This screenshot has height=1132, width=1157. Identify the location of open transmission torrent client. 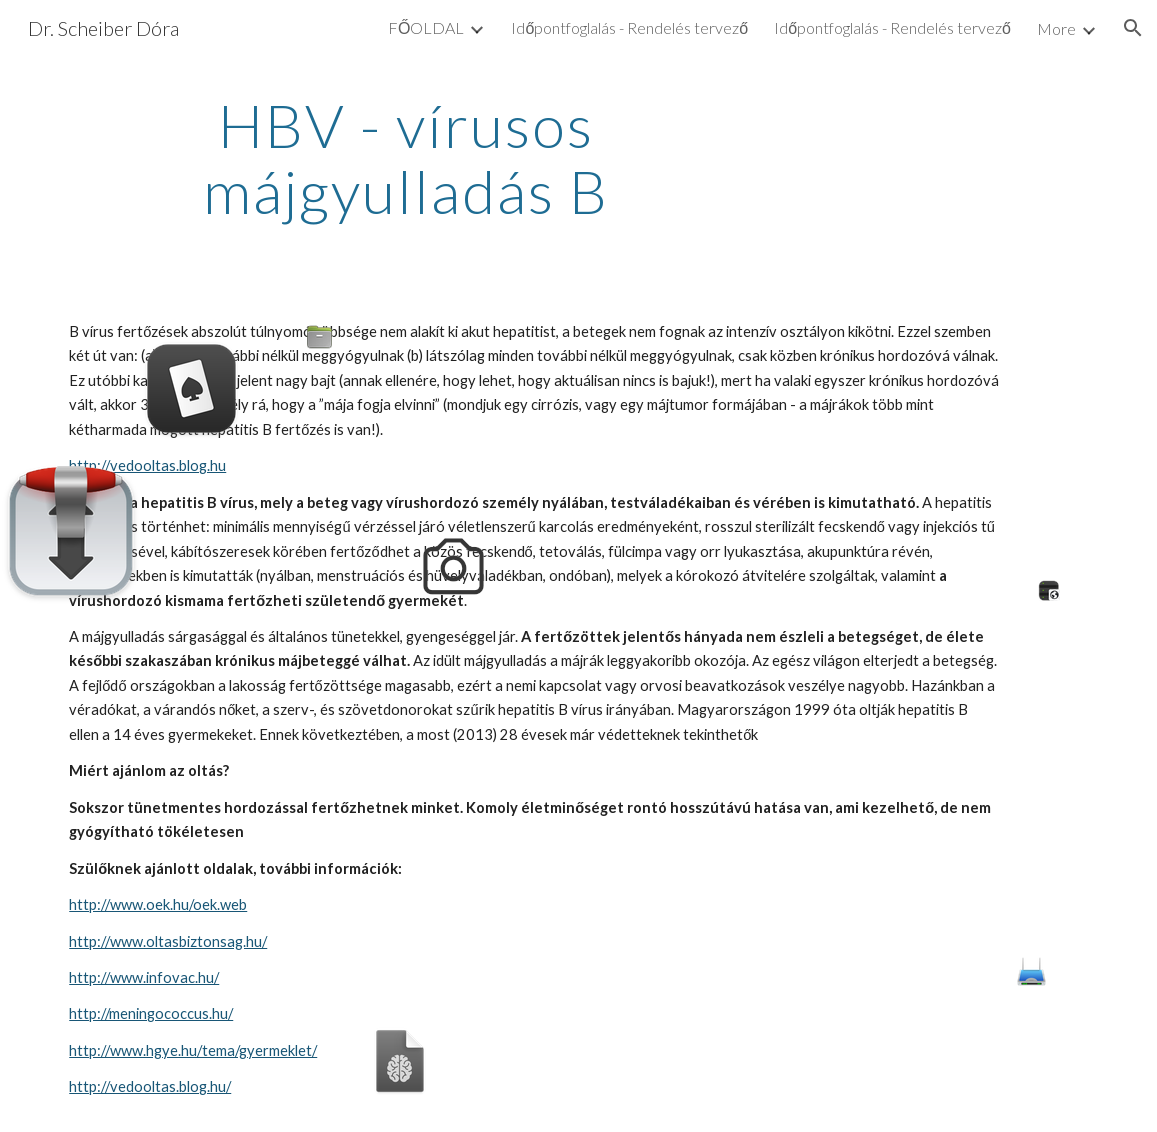
(71, 534).